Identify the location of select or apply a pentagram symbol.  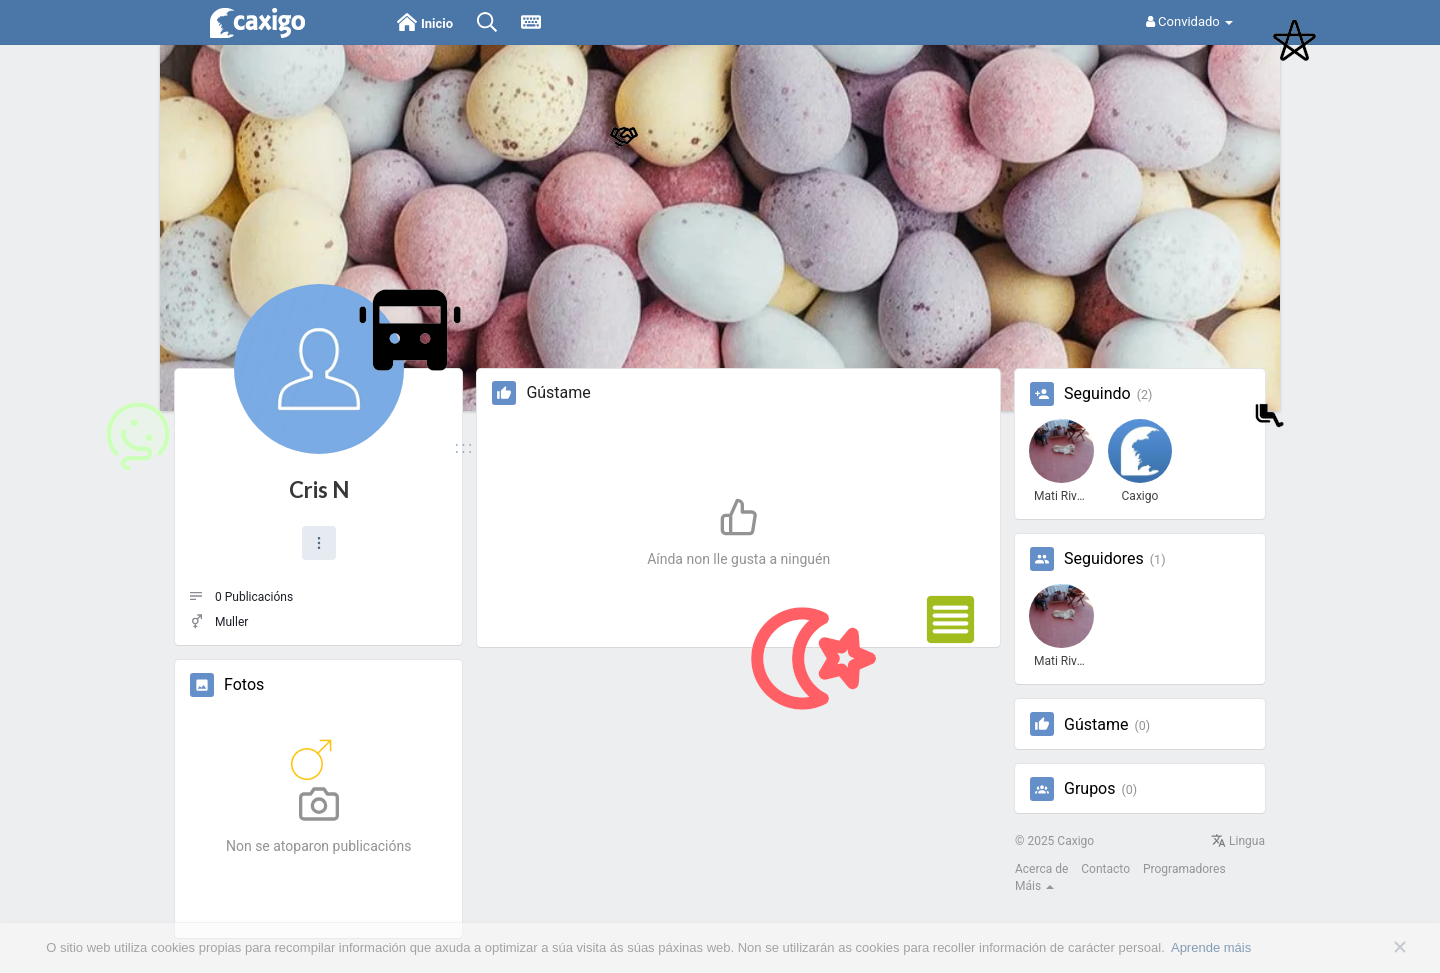
(1294, 42).